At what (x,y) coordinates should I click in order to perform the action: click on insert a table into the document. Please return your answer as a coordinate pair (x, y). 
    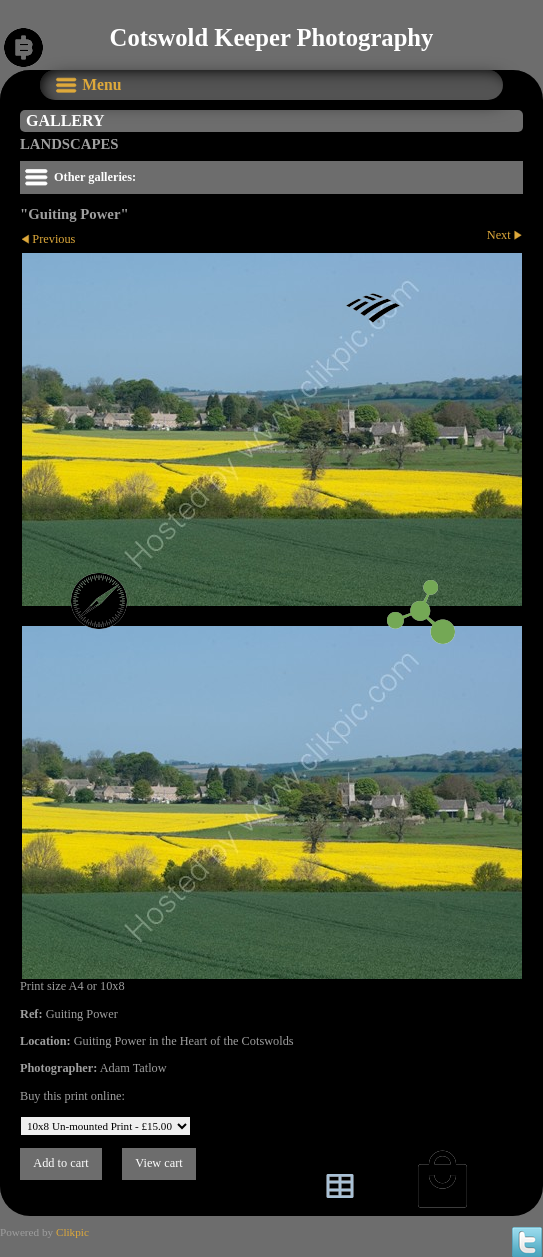
    Looking at the image, I should click on (340, 1186).